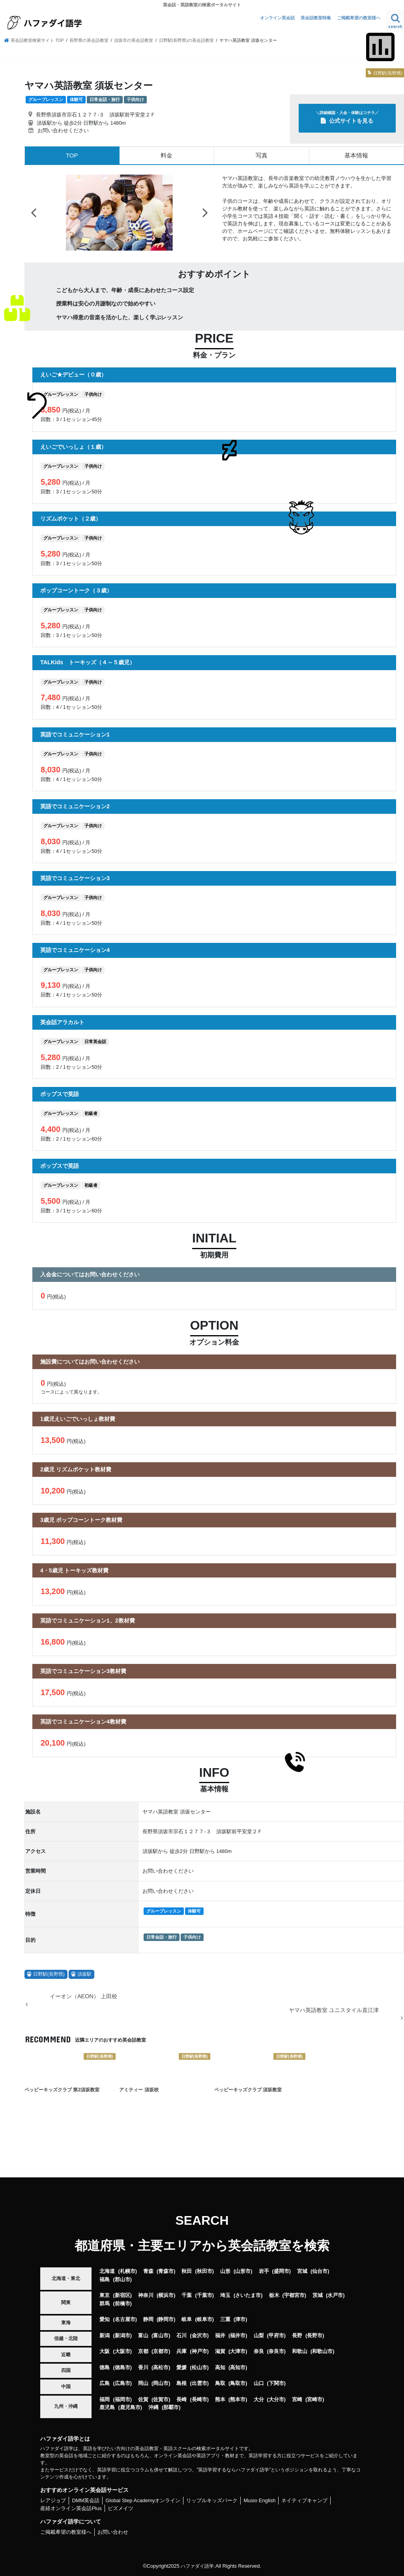  I want to click on grunt javascript task runner logo, so click(301, 517).